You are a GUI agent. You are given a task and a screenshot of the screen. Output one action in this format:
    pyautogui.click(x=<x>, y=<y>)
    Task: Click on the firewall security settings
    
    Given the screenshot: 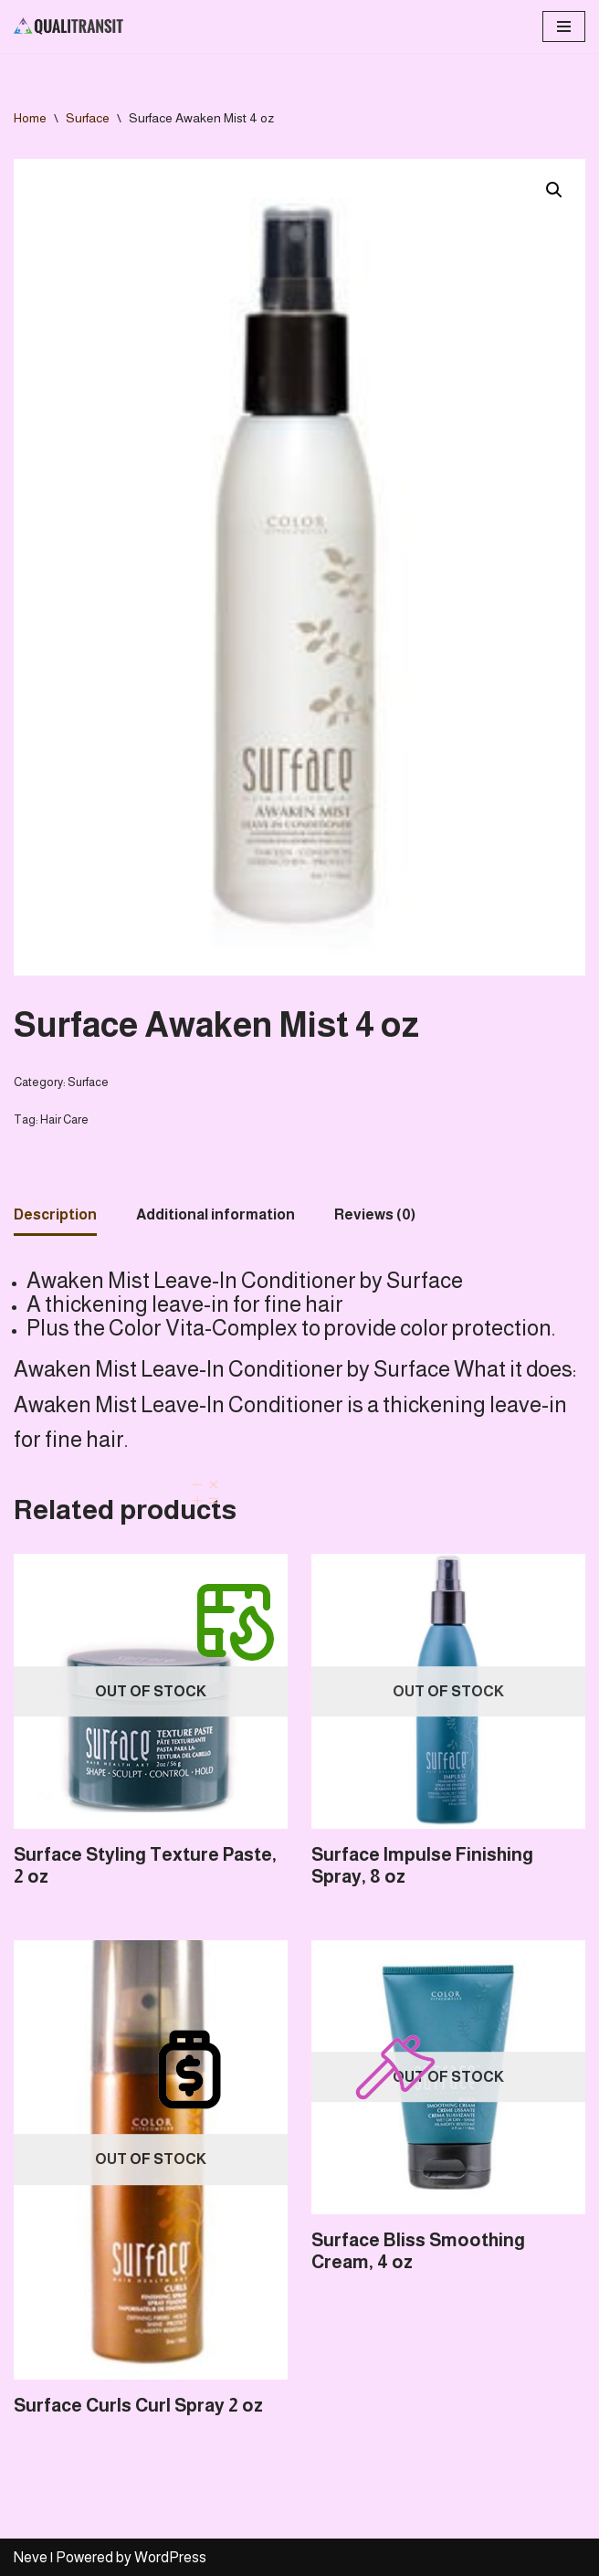 What is the action you would take?
    pyautogui.click(x=234, y=1621)
    